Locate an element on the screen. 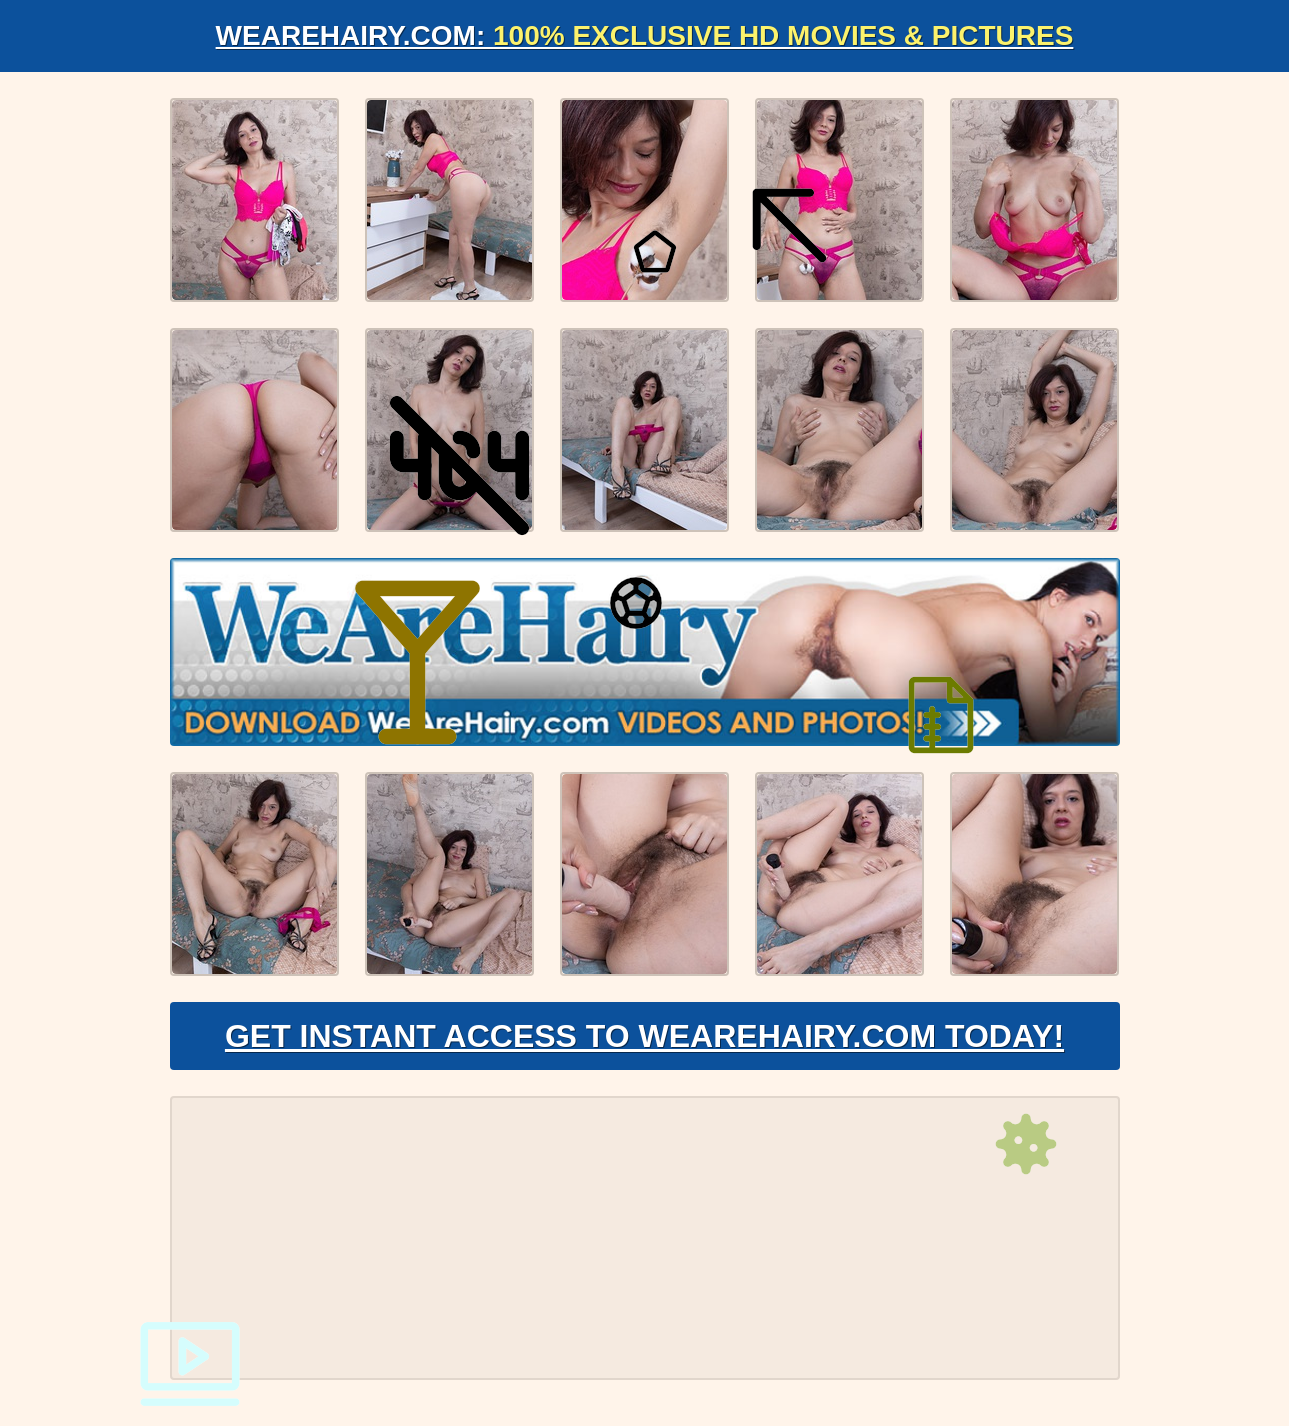  access soccer or football content is located at coordinates (636, 603).